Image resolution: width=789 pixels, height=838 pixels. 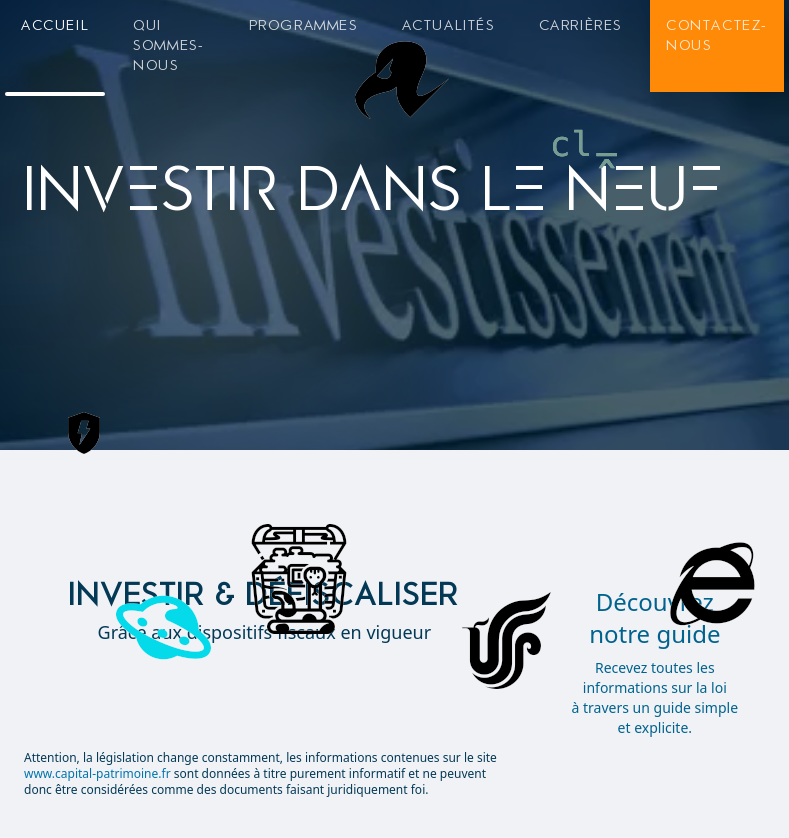 I want to click on open hoppscotch api testing tool, so click(x=163, y=627).